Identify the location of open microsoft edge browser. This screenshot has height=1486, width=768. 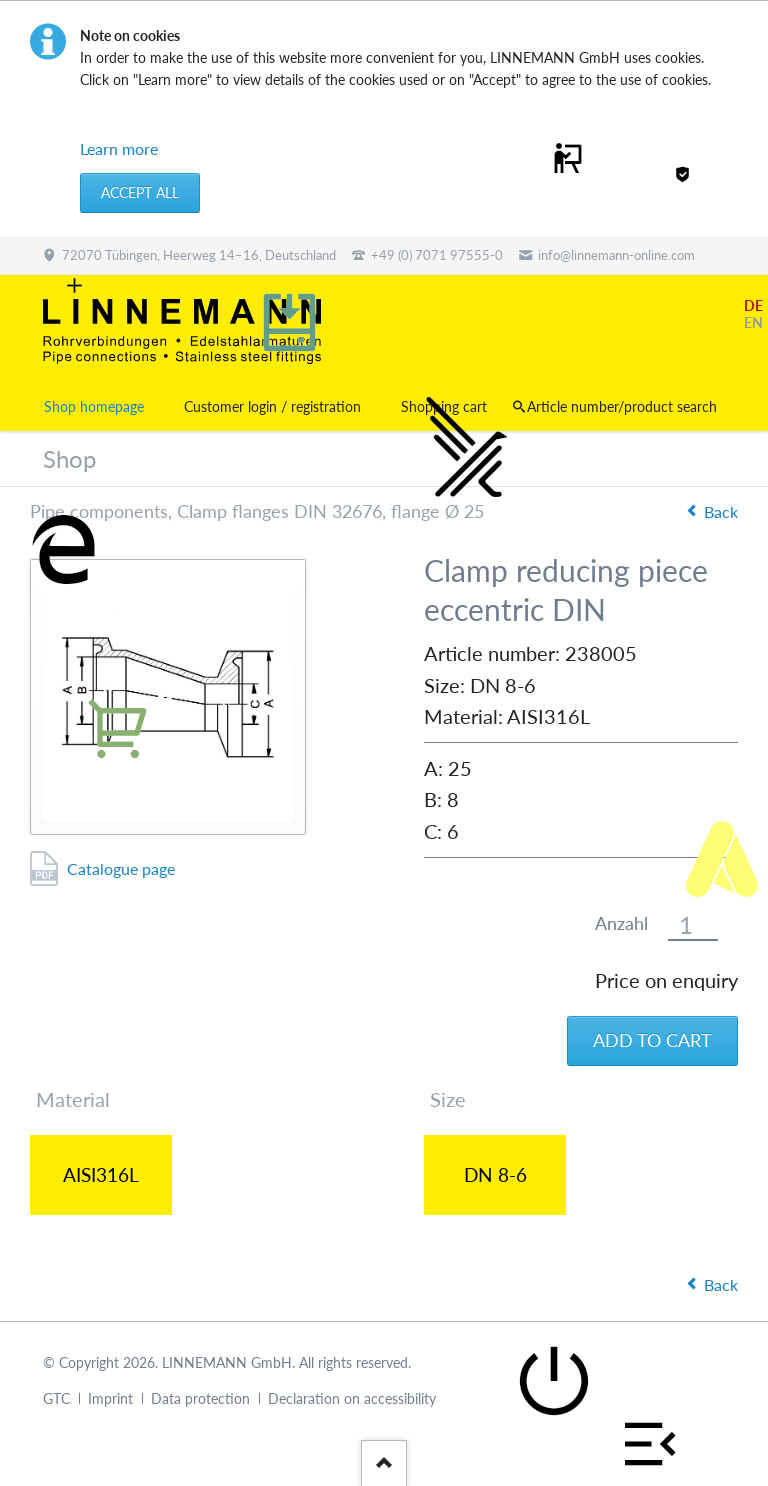
(63, 549).